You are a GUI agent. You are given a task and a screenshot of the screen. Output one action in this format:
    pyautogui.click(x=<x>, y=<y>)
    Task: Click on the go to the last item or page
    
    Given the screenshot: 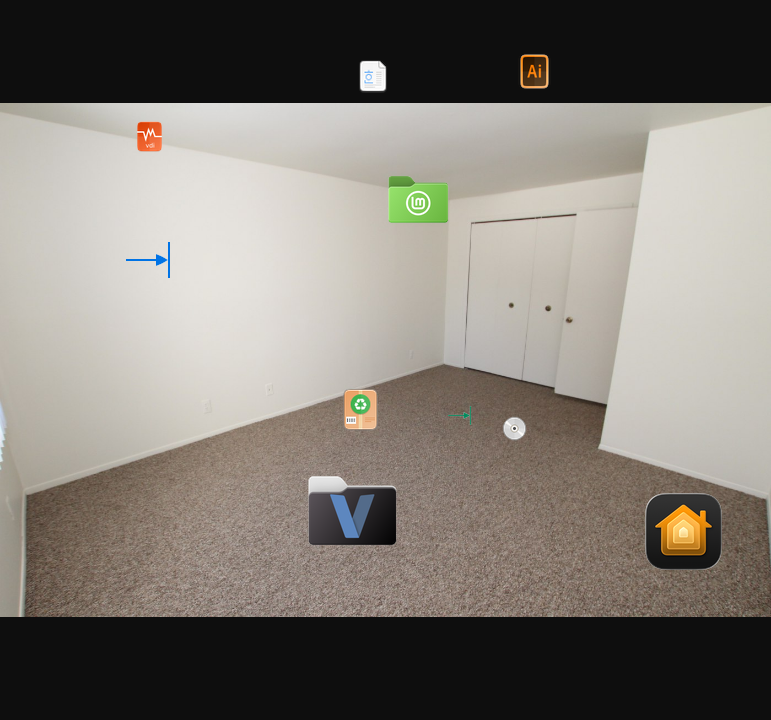 What is the action you would take?
    pyautogui.click(x=148, y=260)
    